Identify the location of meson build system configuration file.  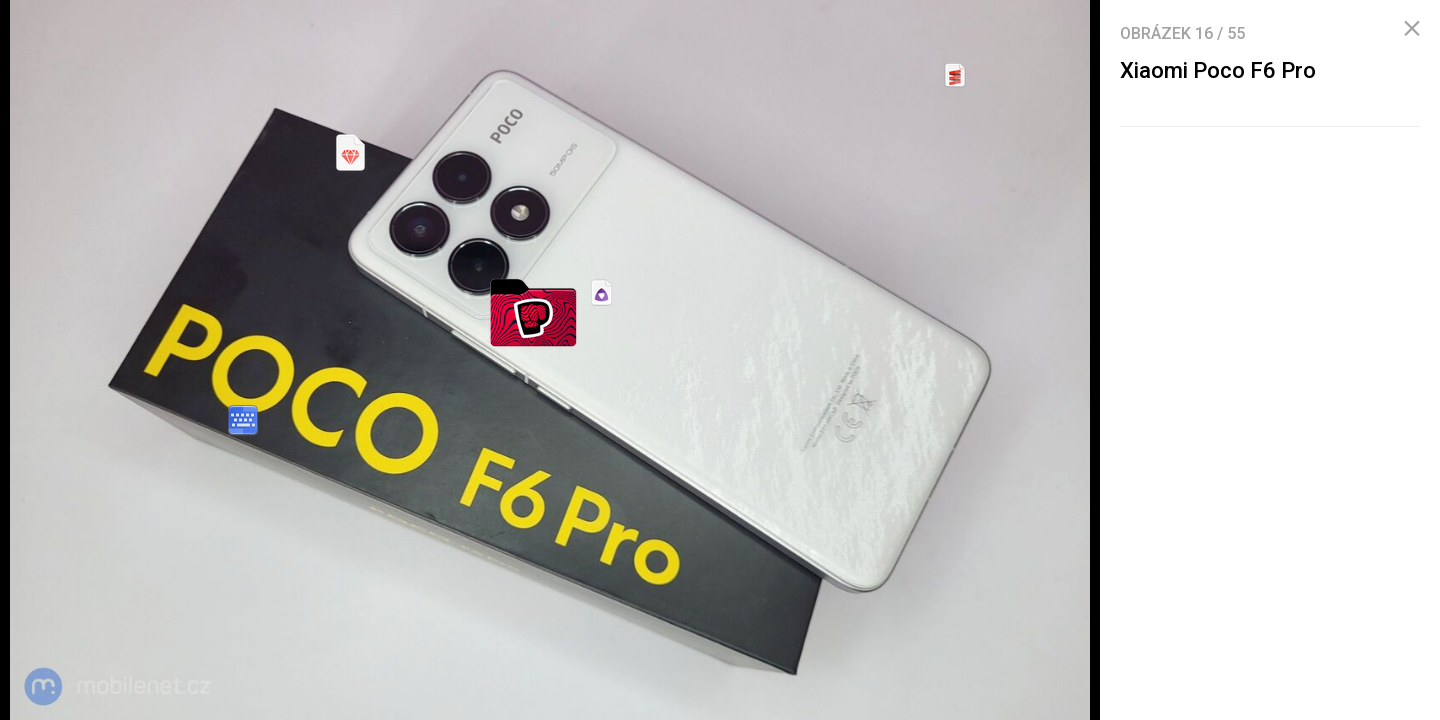
(601, 292).